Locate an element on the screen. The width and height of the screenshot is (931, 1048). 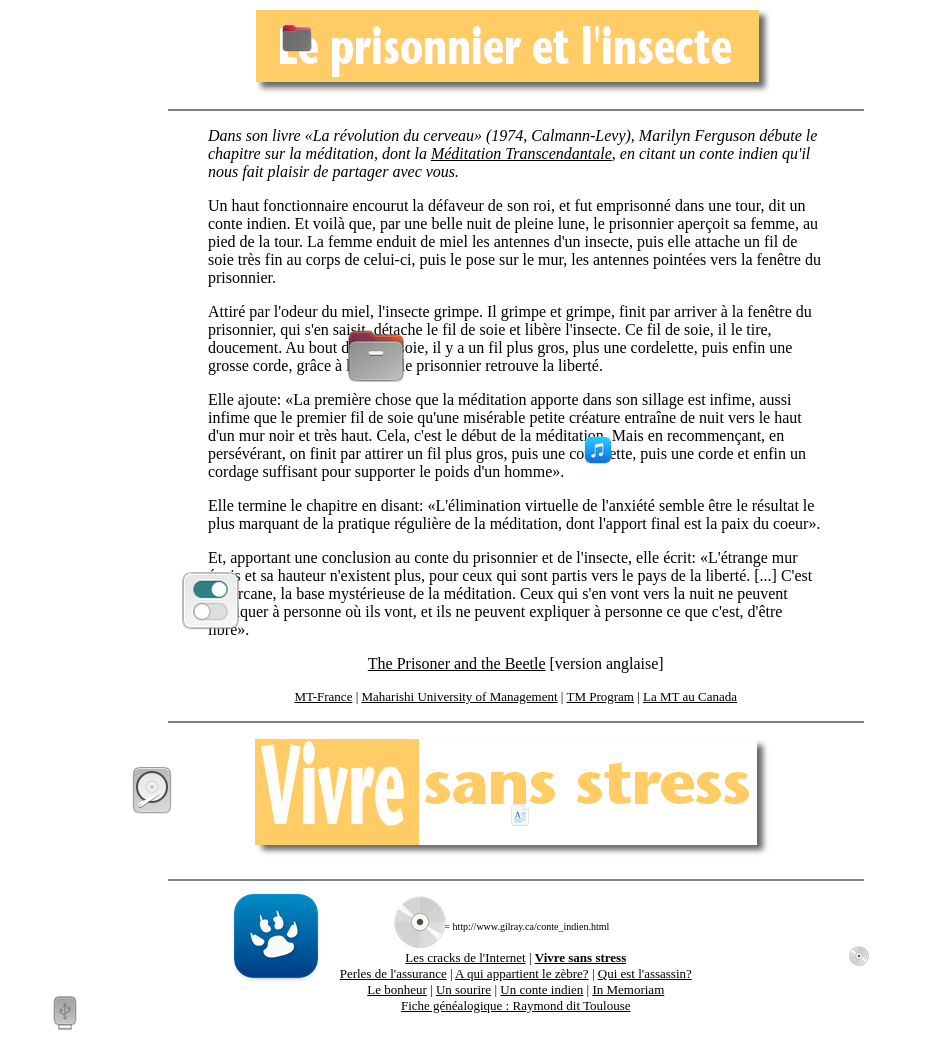
open folder to view contents is located at coordinates (297, 38).